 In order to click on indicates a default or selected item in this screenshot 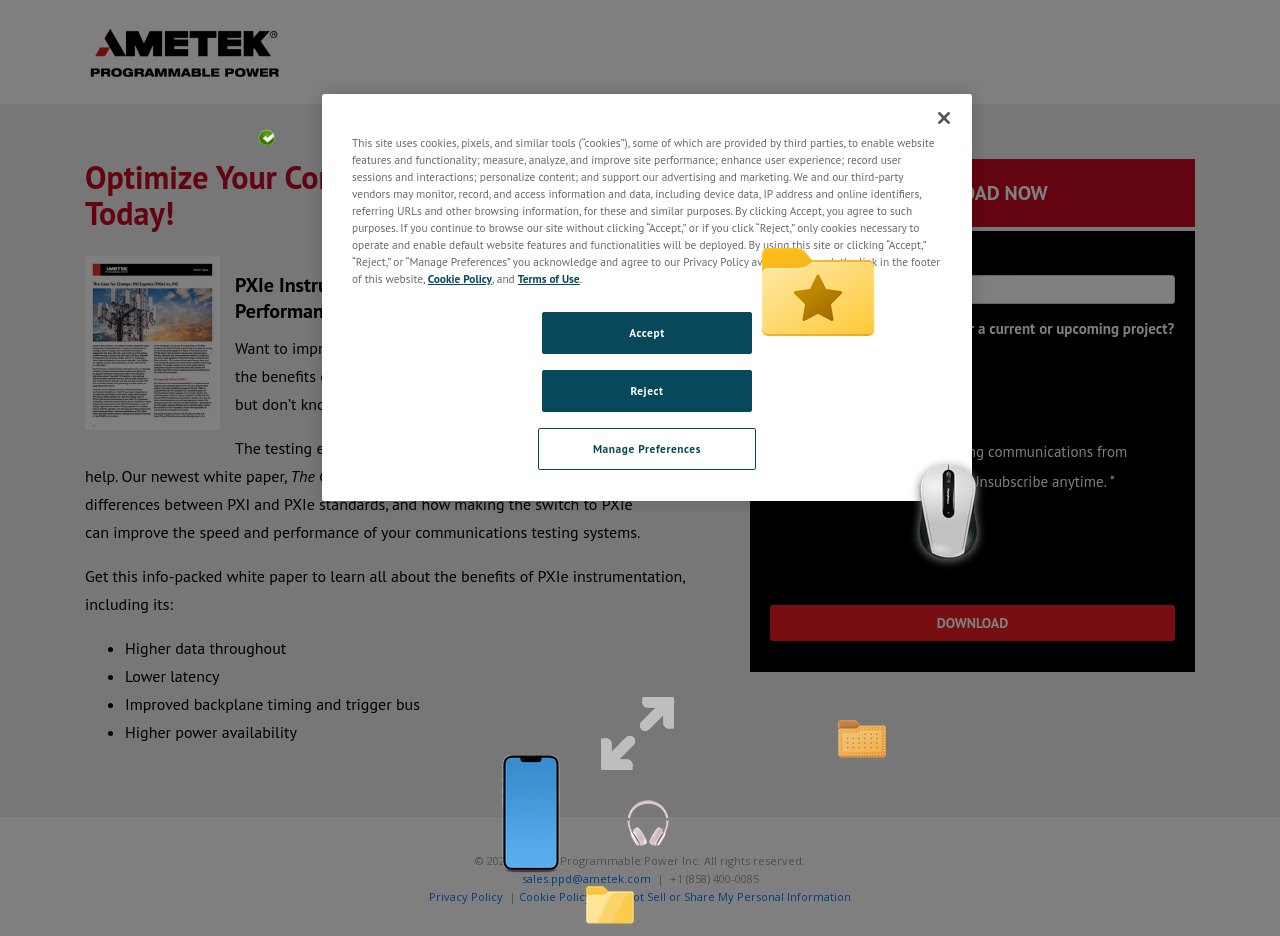, I will do `click(267, 138)`.